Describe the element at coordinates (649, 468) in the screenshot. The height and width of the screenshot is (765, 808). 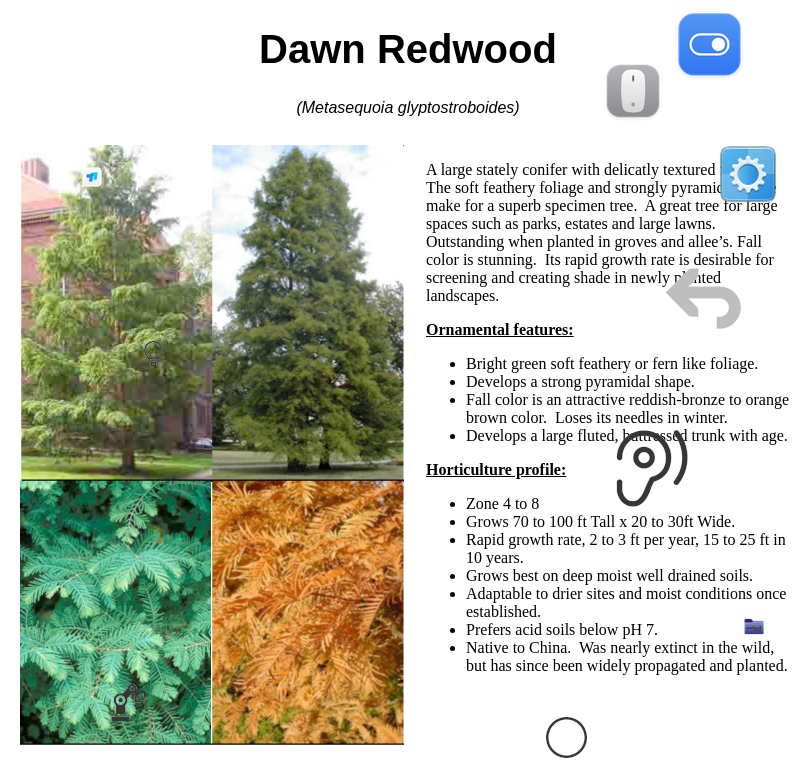
I see `access hearing accessibility settings` at that location.